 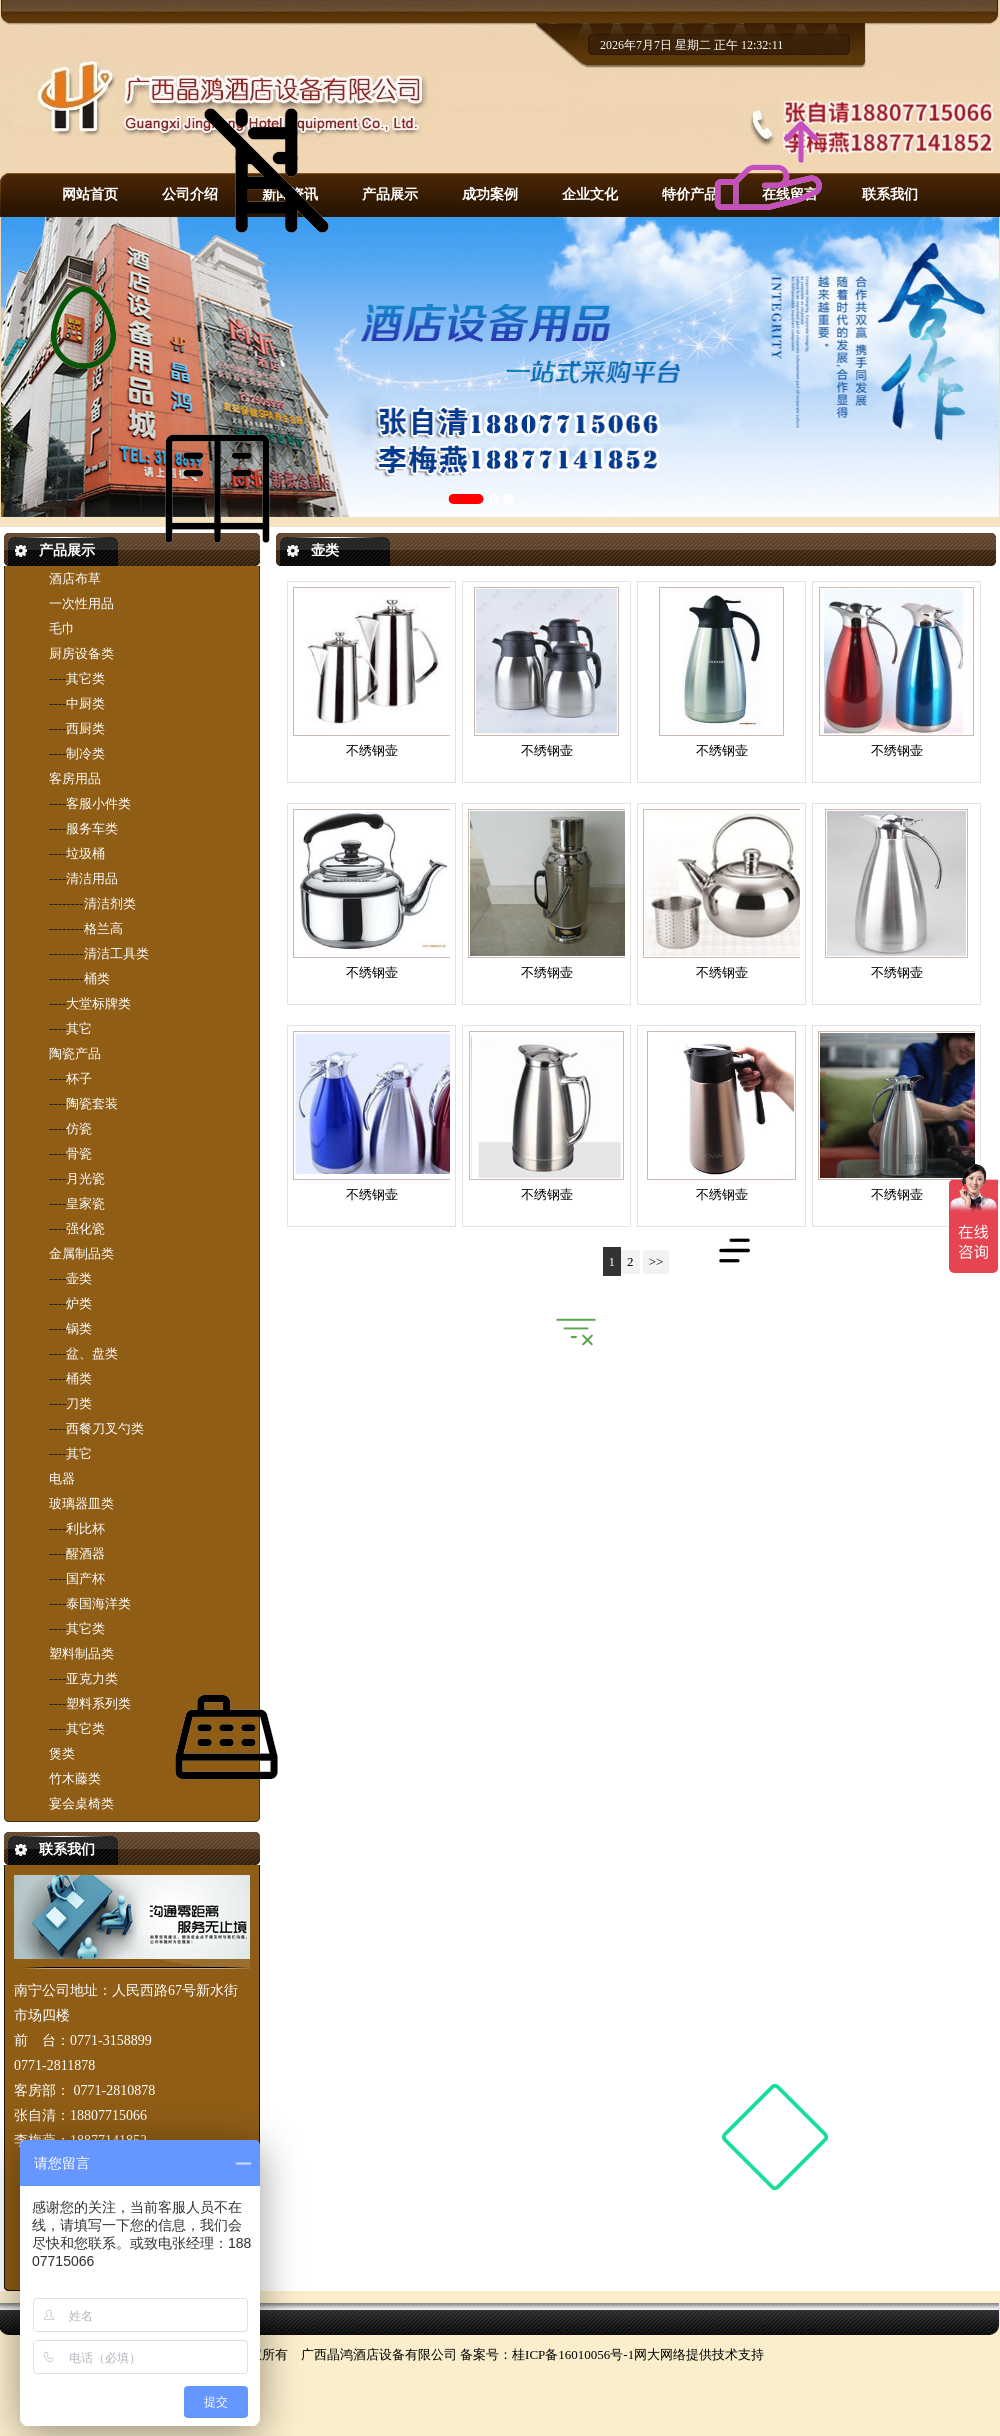 I want to click on clear all active filters, so click(x=576, y=1327).